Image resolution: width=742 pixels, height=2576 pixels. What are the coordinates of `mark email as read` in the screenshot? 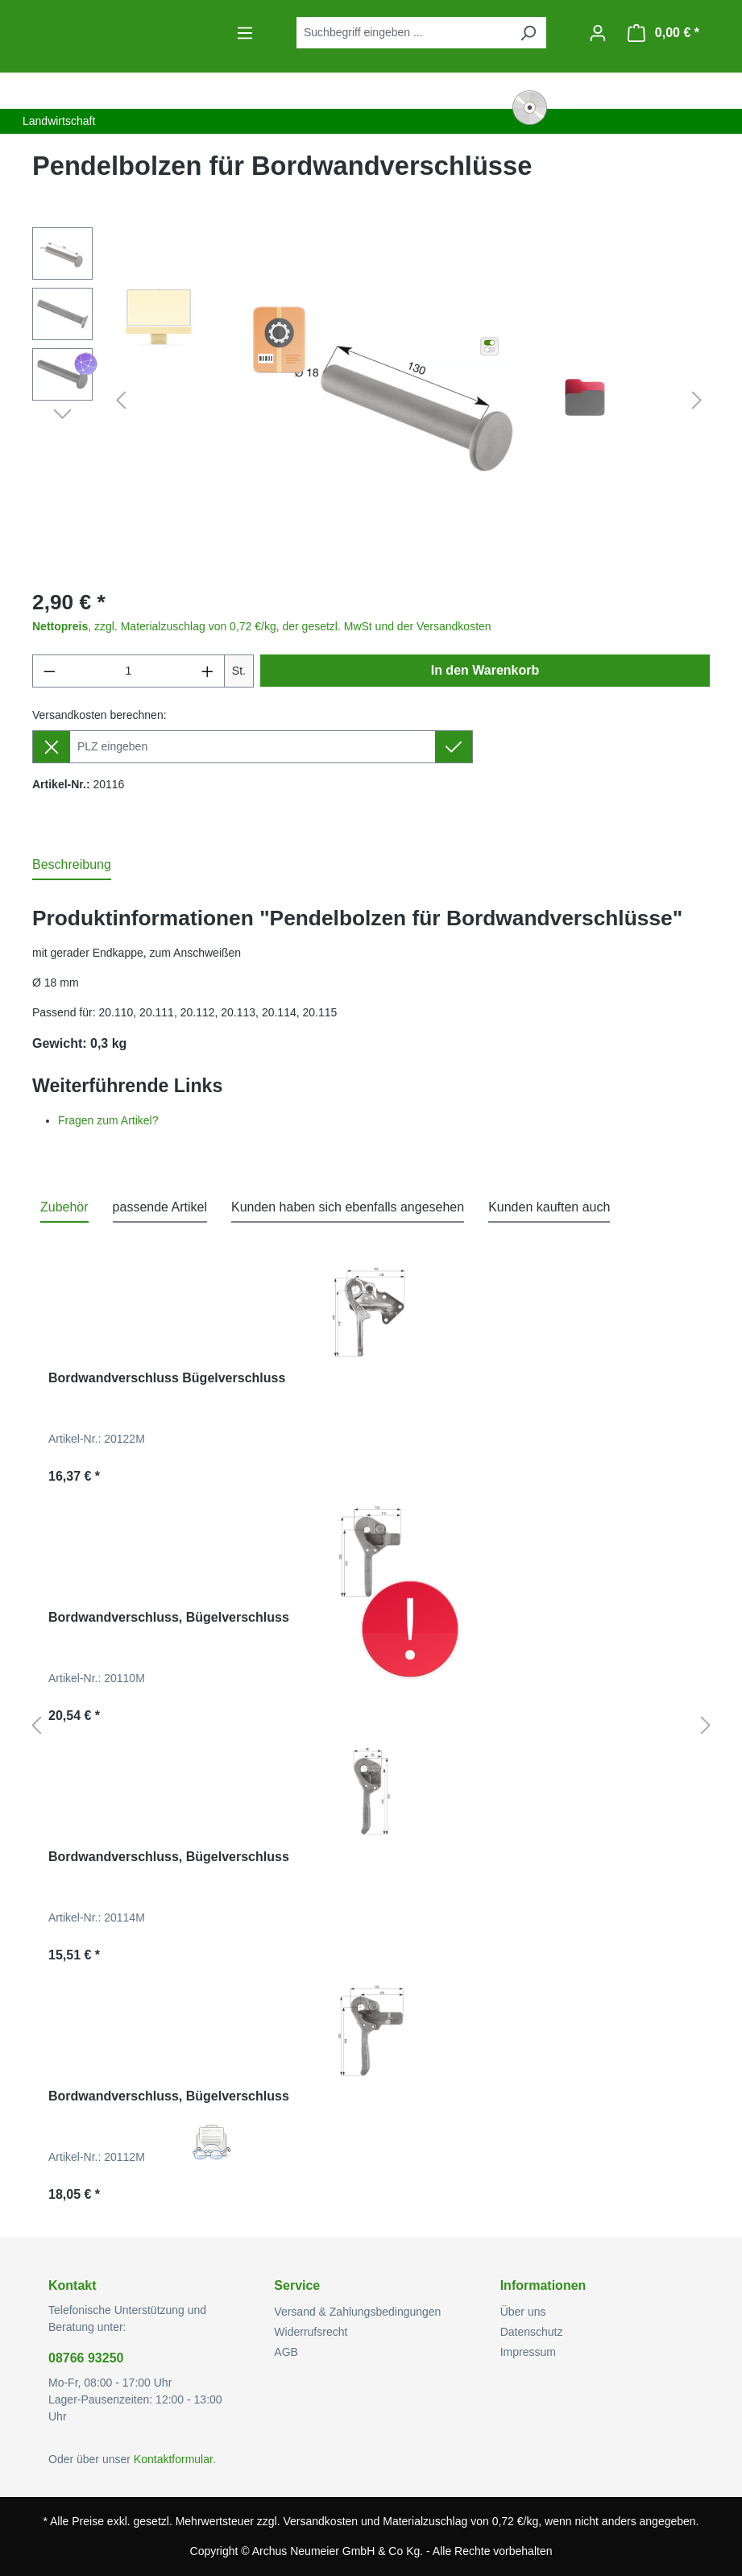 It's located at (212, 2141).